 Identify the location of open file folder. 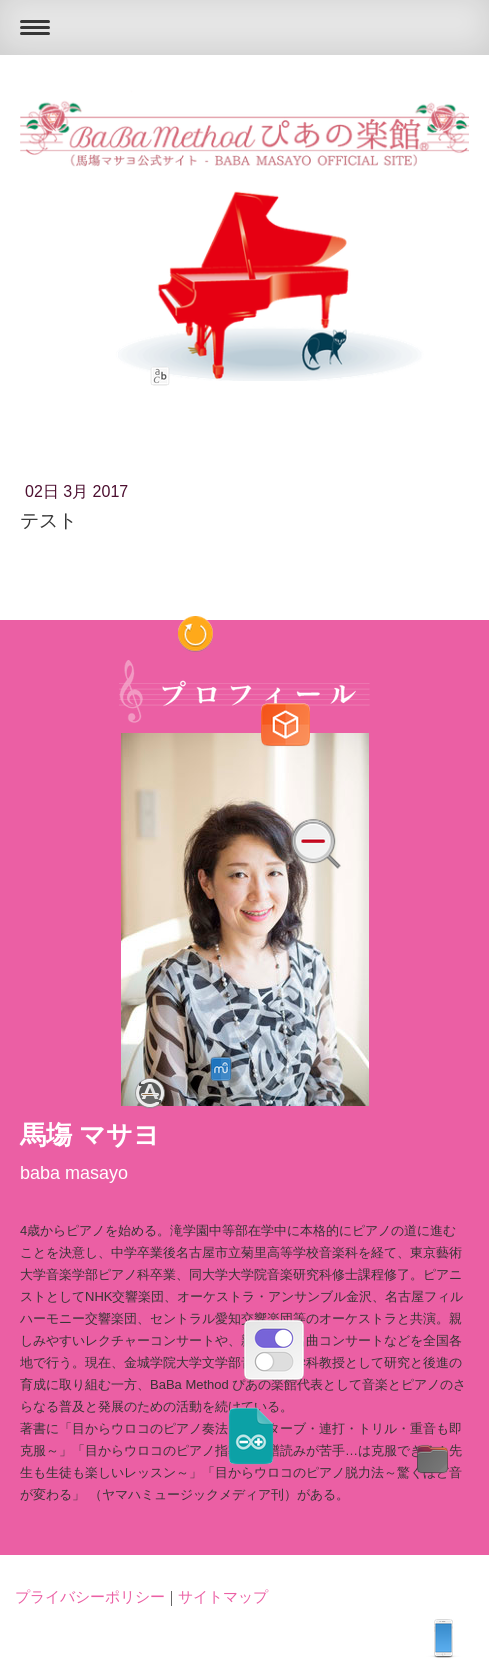
(432, 1458).